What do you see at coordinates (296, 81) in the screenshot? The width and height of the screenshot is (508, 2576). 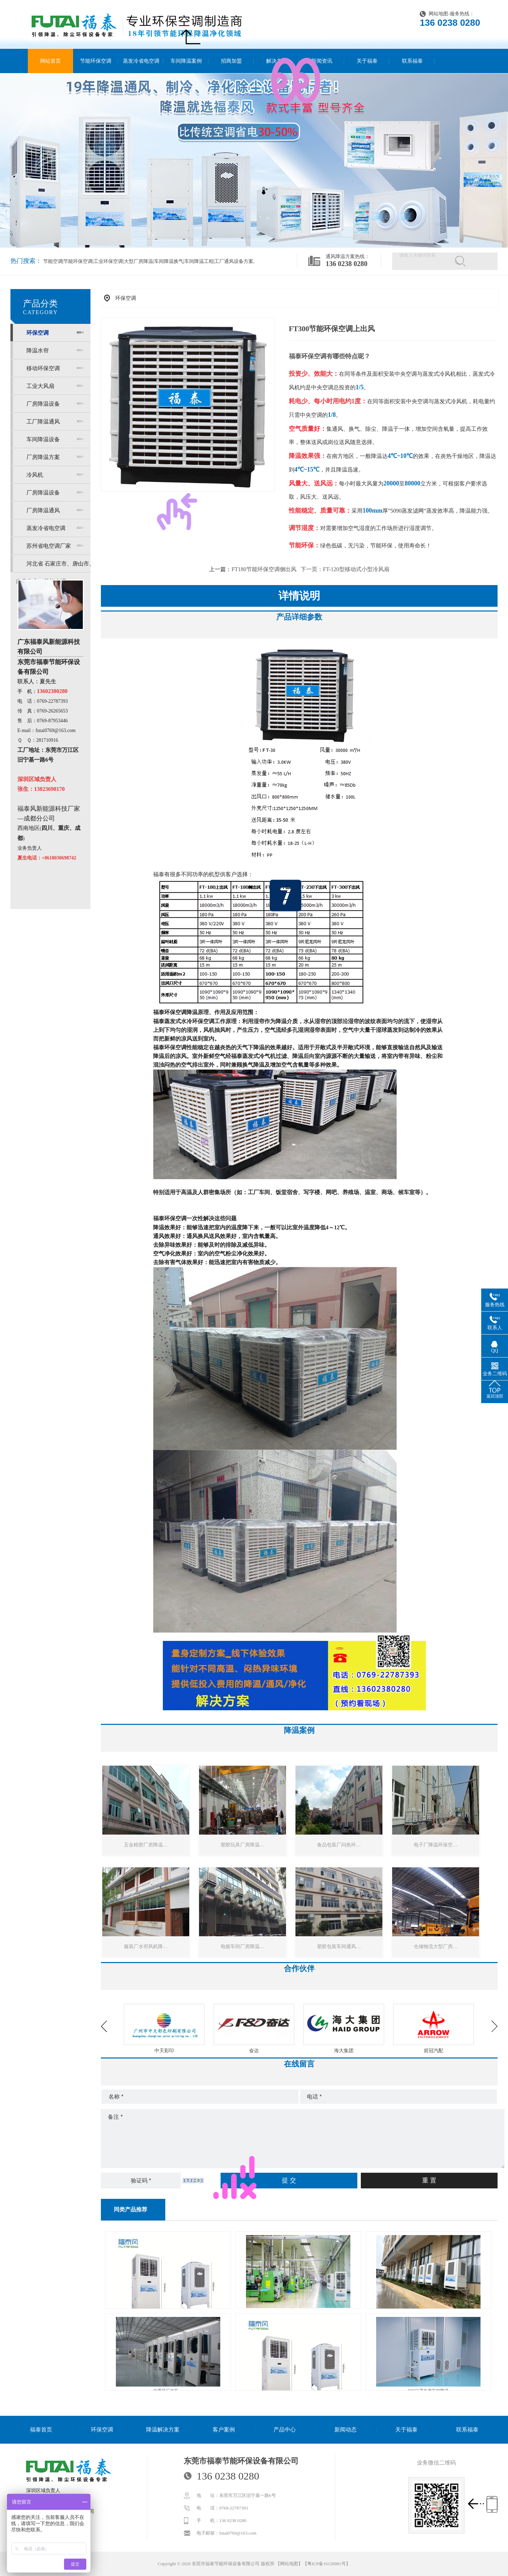 I see `mark content as viewed or seen` at bounding box center [296, 81].